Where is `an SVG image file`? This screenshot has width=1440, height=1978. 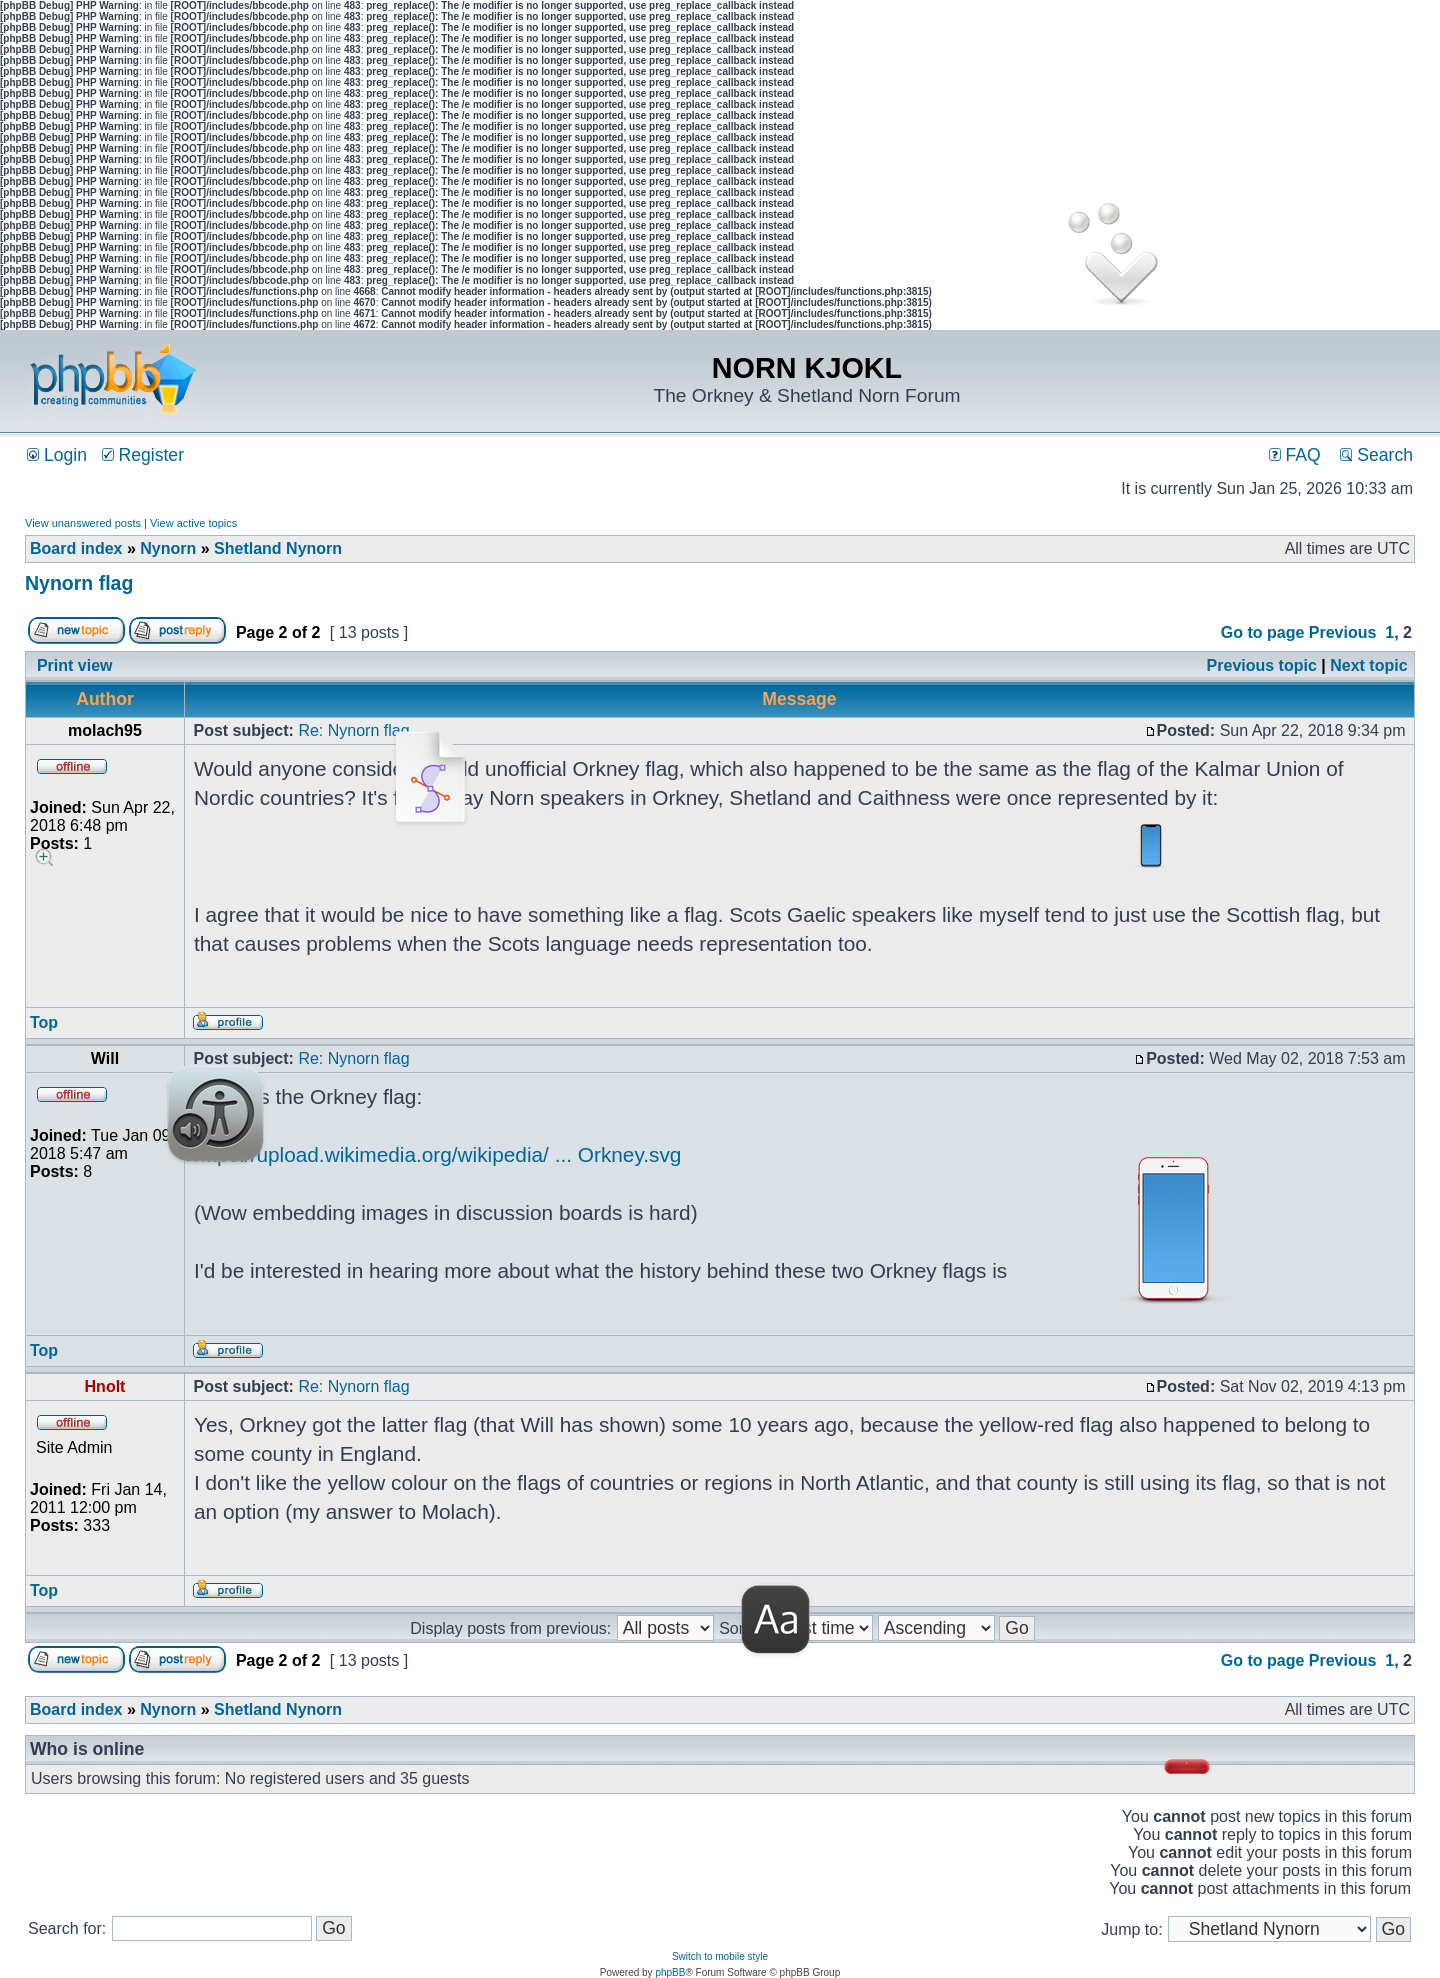 an SVG image file is located at coordinates (430, 778).